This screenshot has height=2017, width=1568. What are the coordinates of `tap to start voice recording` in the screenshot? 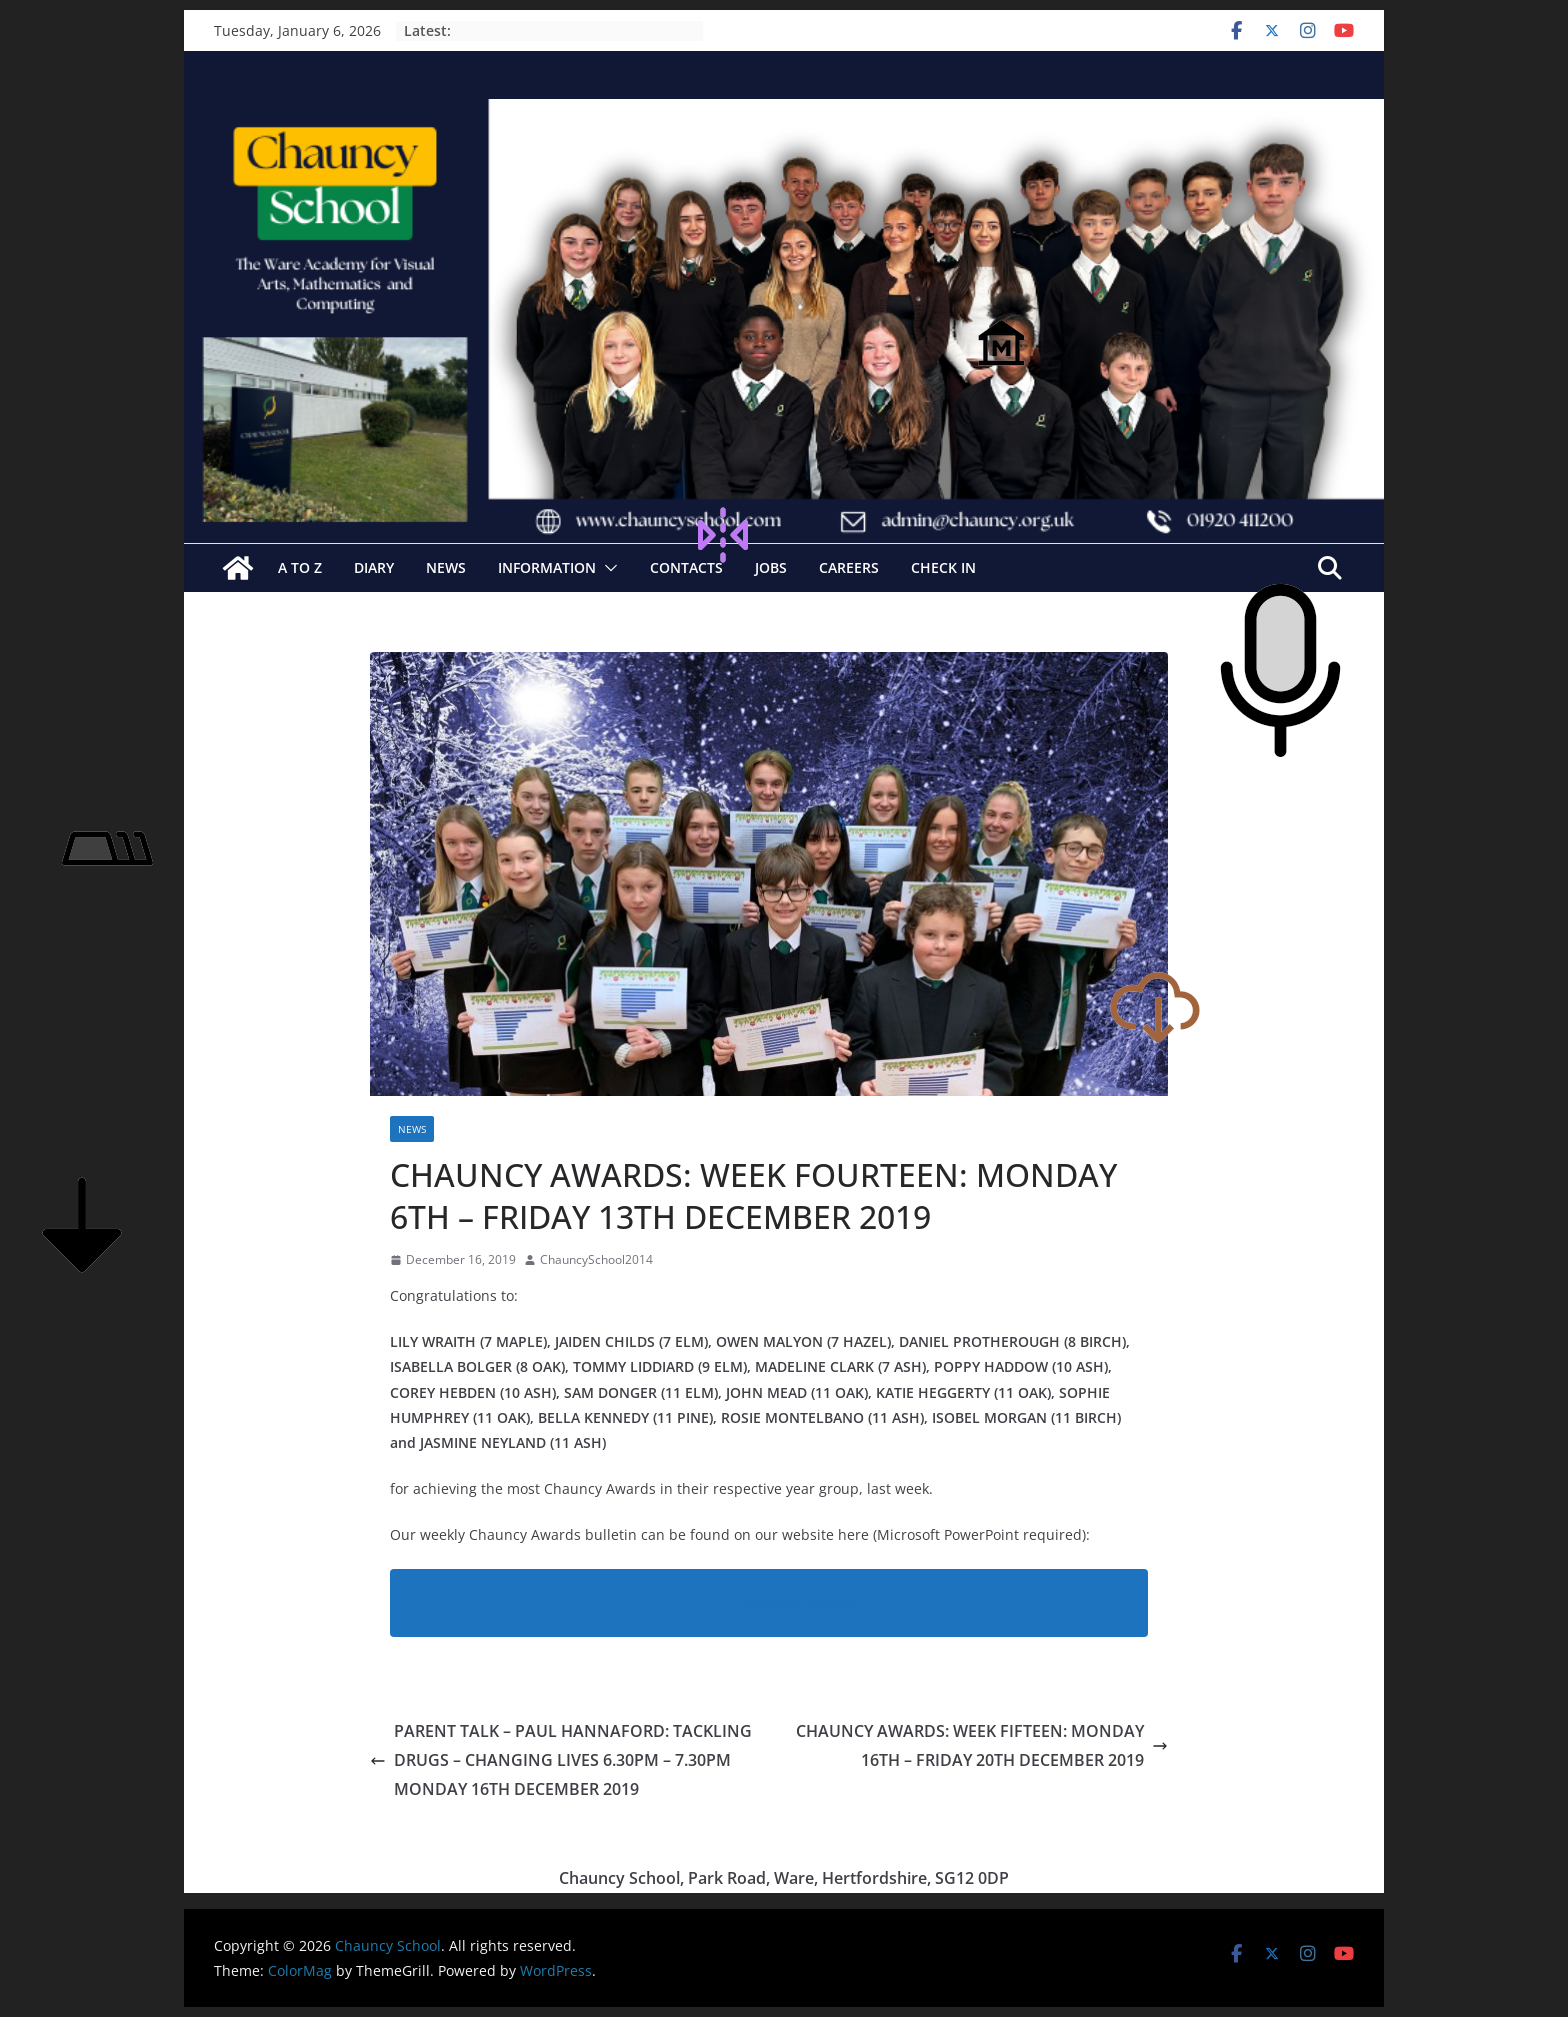 It's located at (1280, 667).